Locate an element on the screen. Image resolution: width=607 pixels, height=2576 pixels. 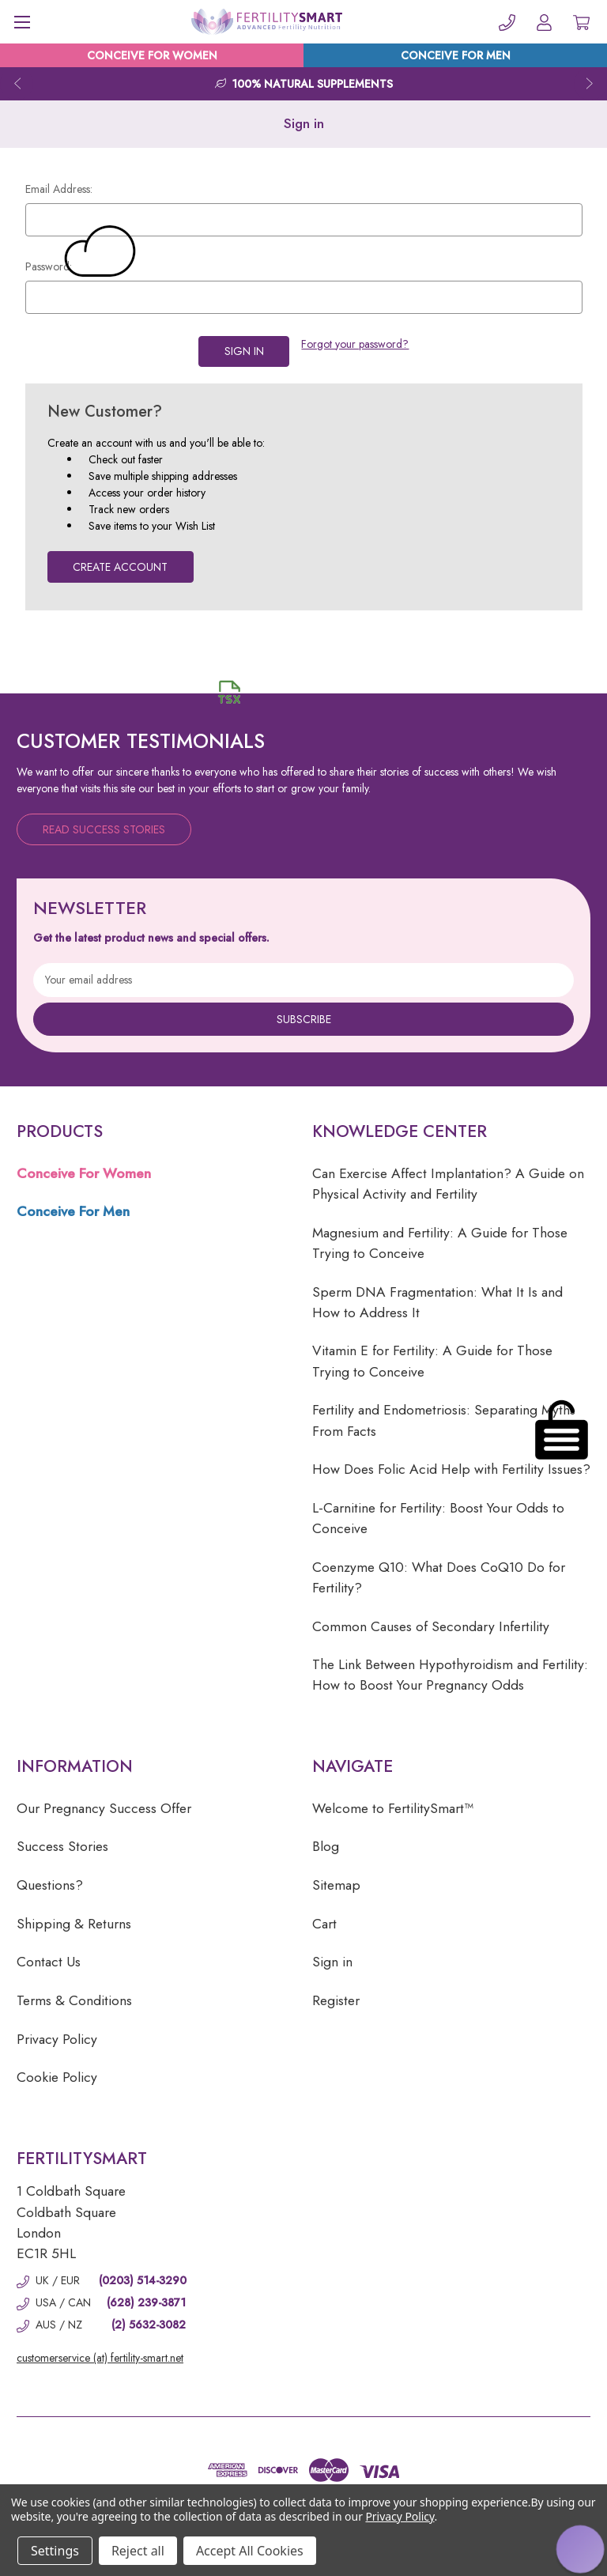
access cloud storage is located at coordinates (100, 251).